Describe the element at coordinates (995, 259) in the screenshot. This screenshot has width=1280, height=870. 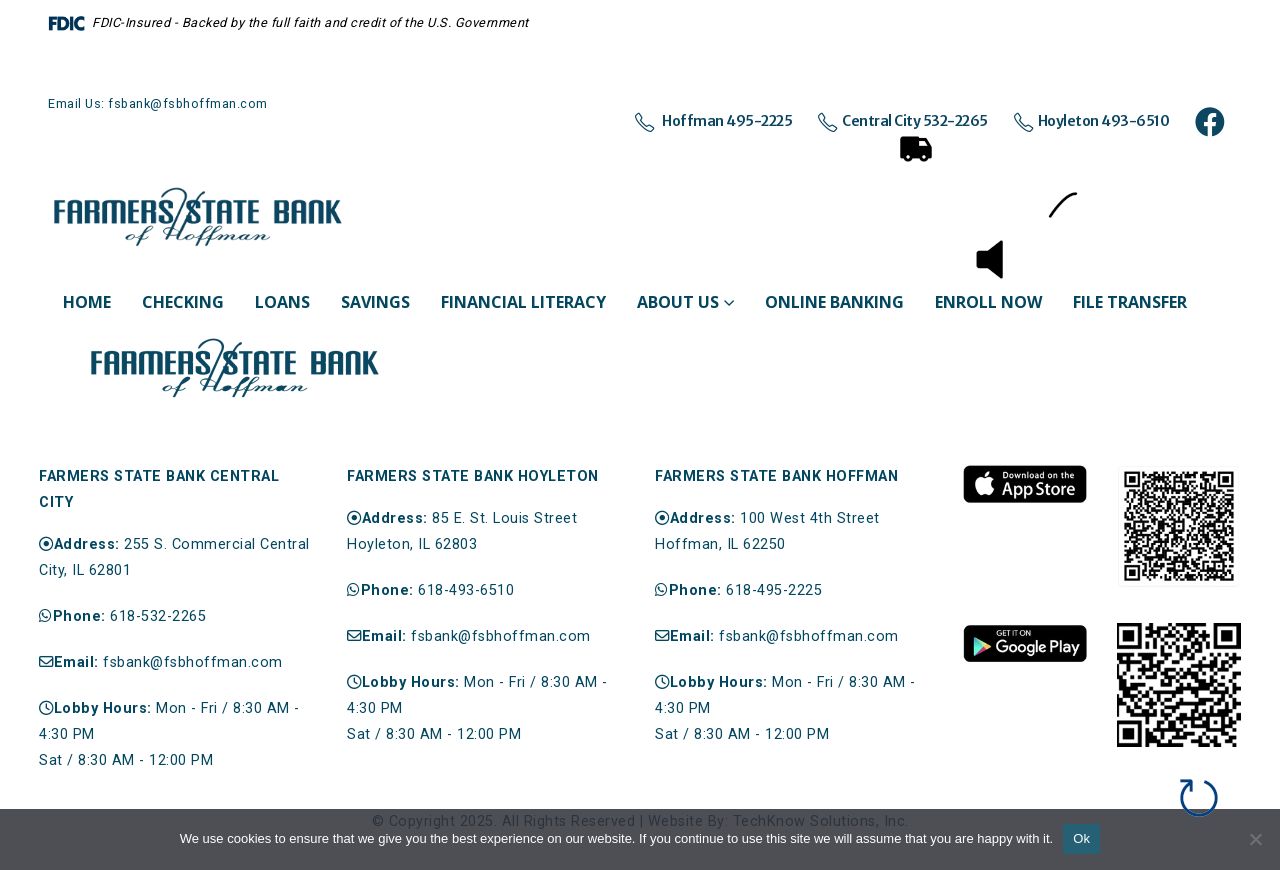
I see `speaker with no audio output` at that location.